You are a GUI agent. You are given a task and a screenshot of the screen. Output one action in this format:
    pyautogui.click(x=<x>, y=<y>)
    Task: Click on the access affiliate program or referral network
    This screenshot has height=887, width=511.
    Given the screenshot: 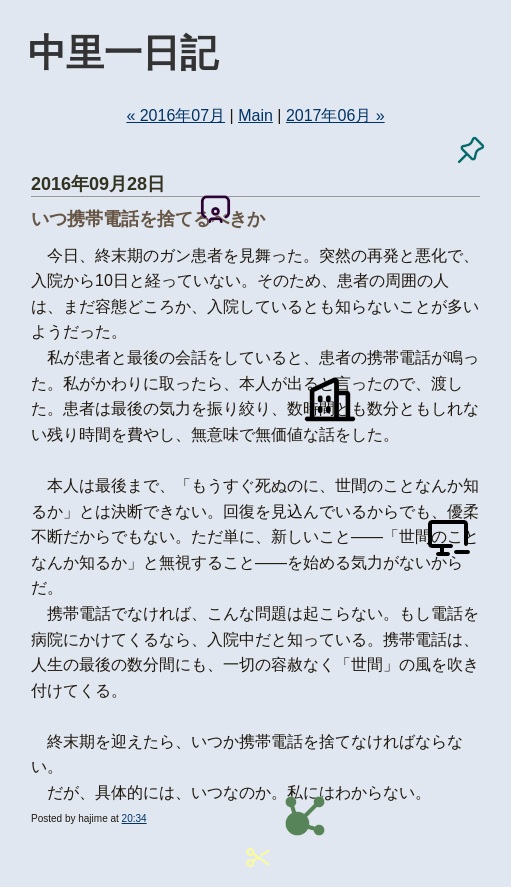 What is the action you would take?
    pyautogui.click(x=305, y=816)
    